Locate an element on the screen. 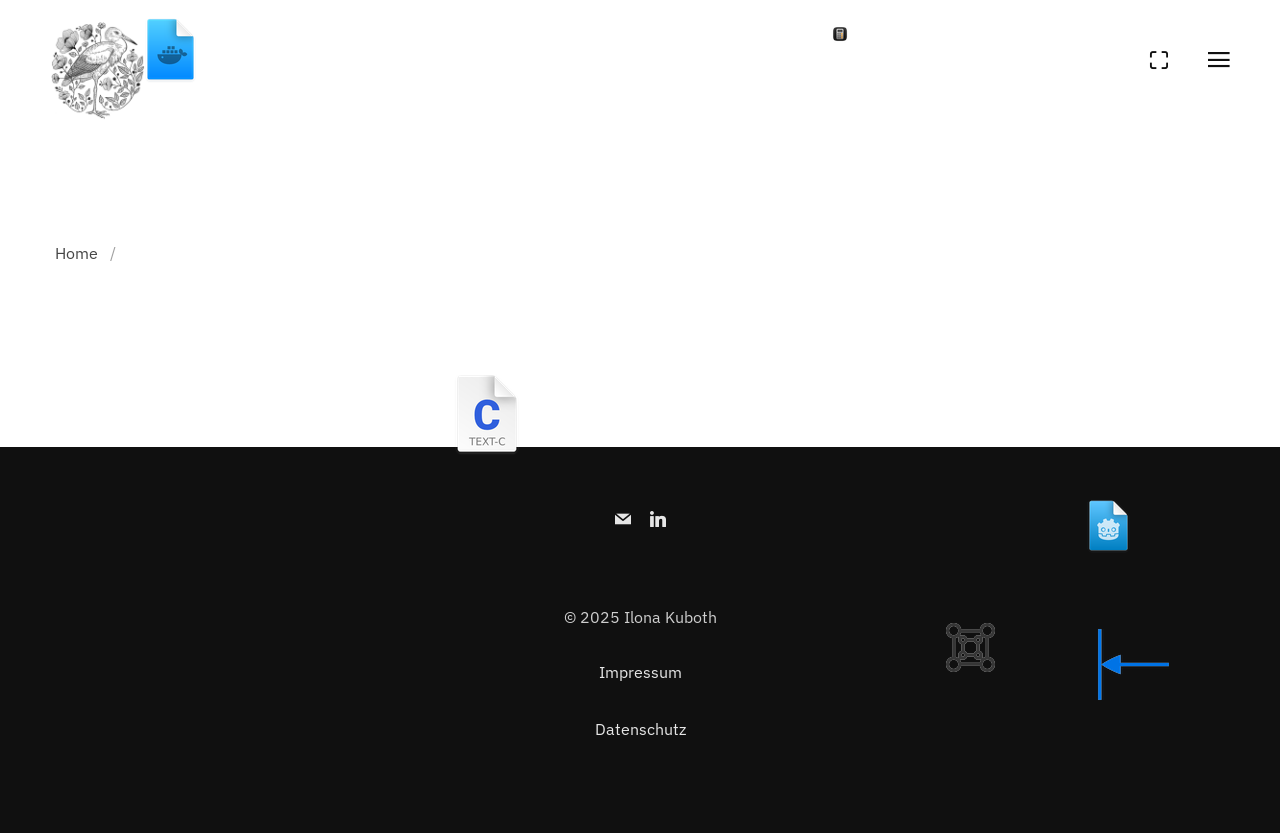 Image resolution: width=1280 pixels, height=833 pixels. open gnome boxes virtual machine manager is located at coordinates (970, 647).